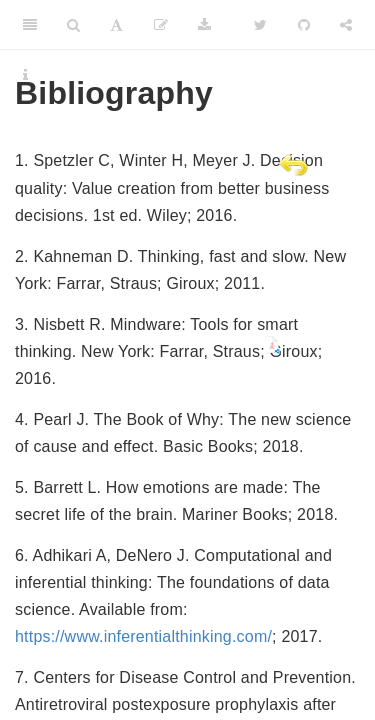 The height and width of the screenshot is (720, 375). What do you see at coordinates (272, 345) in the screenshot?
I see `open a Java file in Visual Studio Code` at bounding box center [272, 345].